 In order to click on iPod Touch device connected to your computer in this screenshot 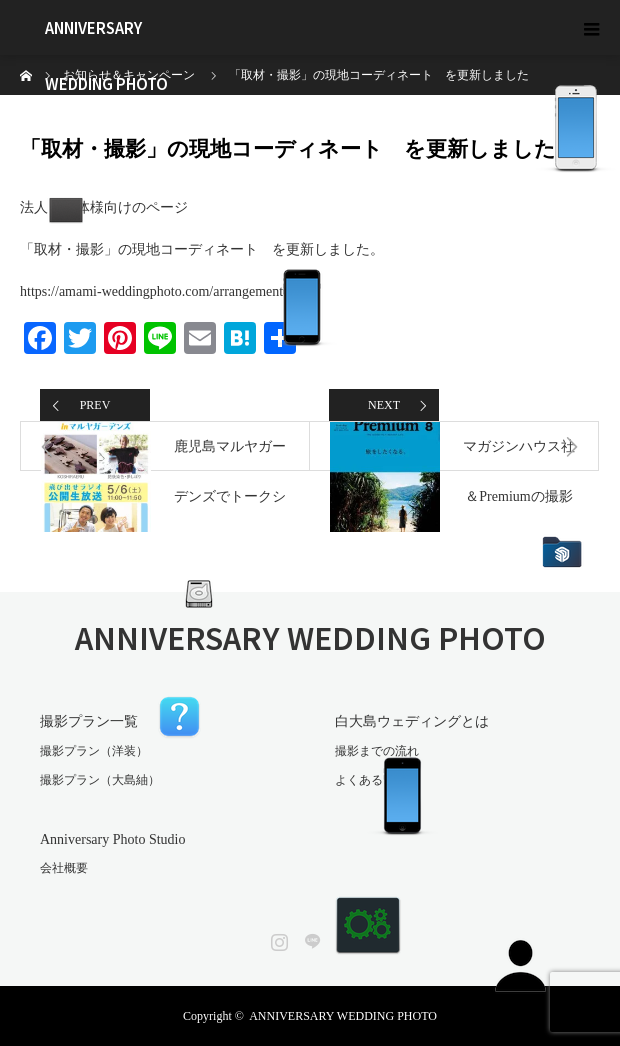, I will do `click(402, 796)`.